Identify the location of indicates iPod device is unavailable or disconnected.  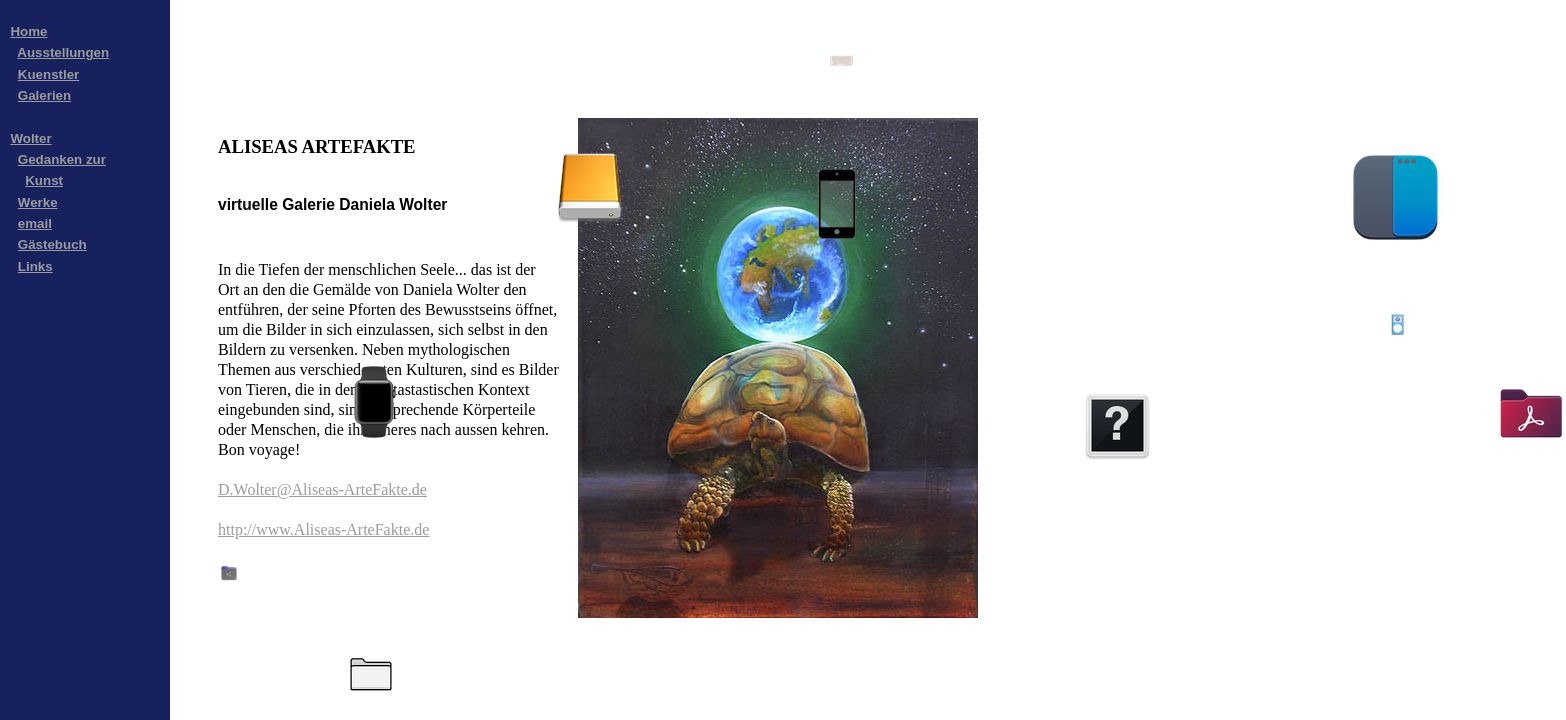
(1397, 324).